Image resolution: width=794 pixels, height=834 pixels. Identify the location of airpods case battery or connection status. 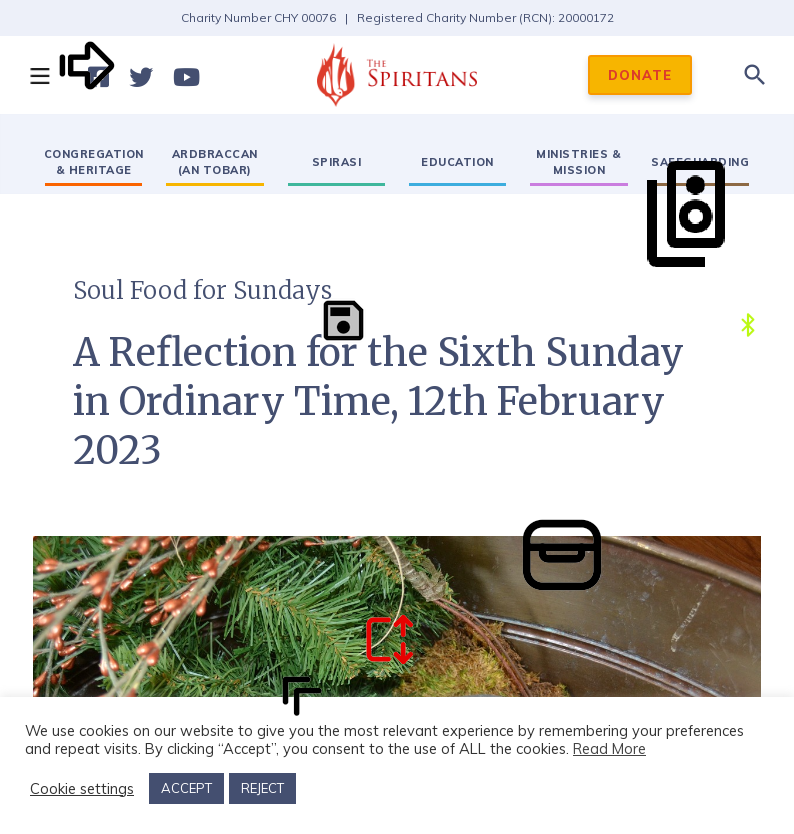
(562, 555).